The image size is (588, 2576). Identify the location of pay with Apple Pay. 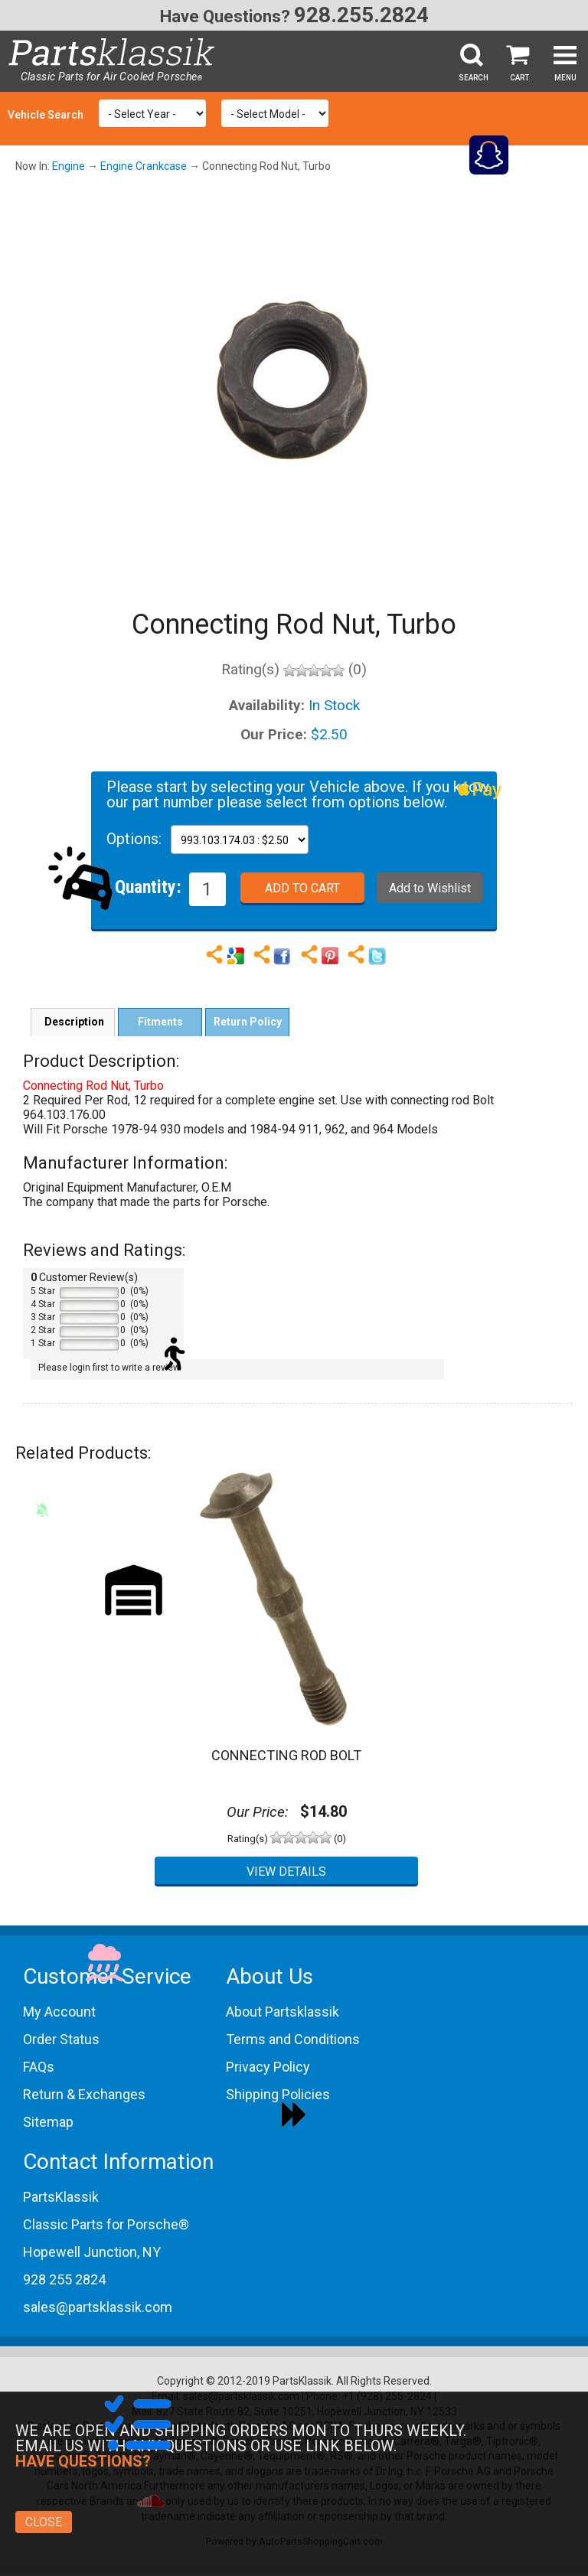
(479, 790).